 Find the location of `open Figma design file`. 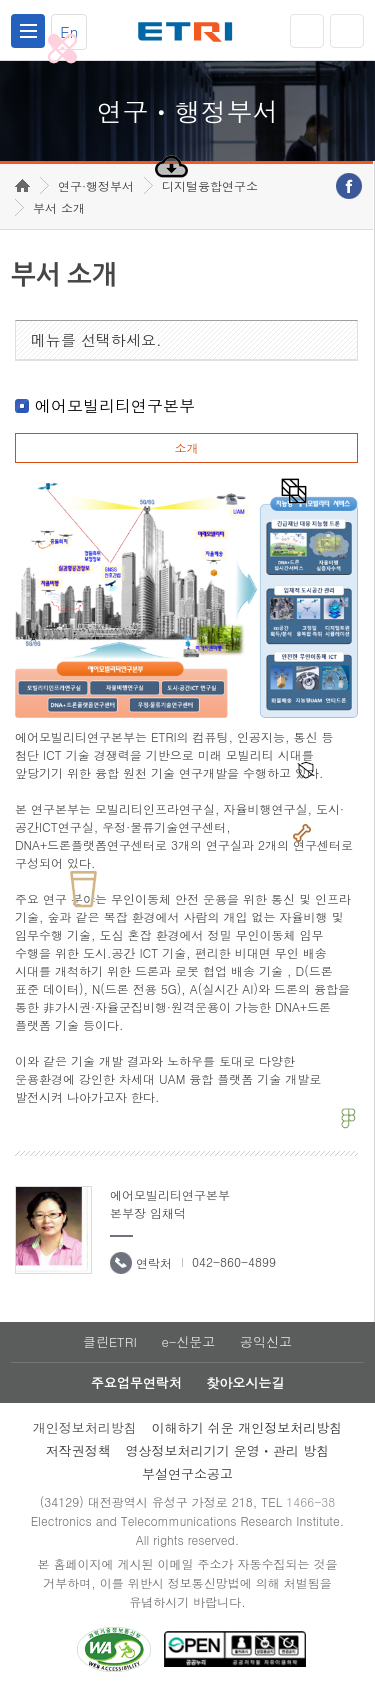

open Figma design file is located at coordinates (348, 1118).